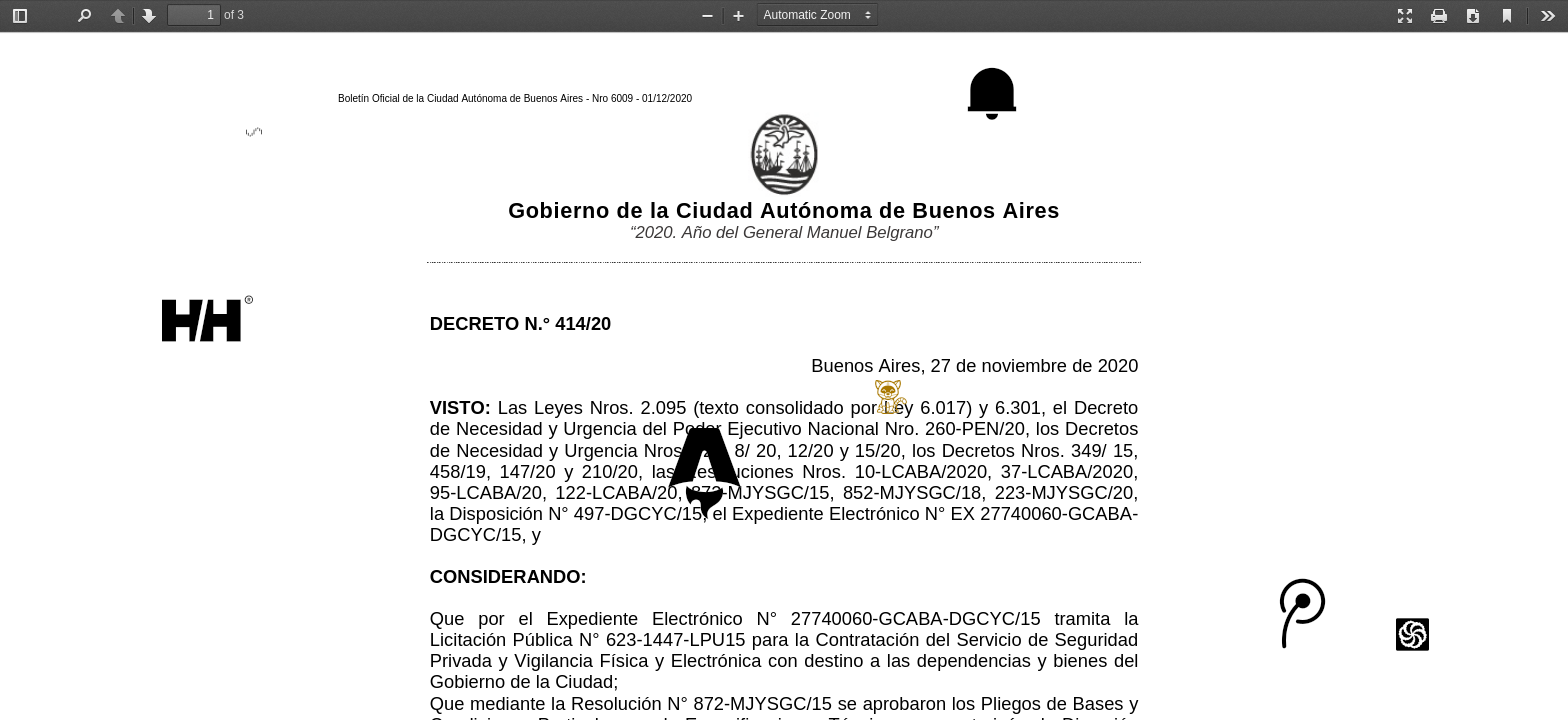 The image size is (1568, 720). I want to click on view your notifications, so click(992, 92).